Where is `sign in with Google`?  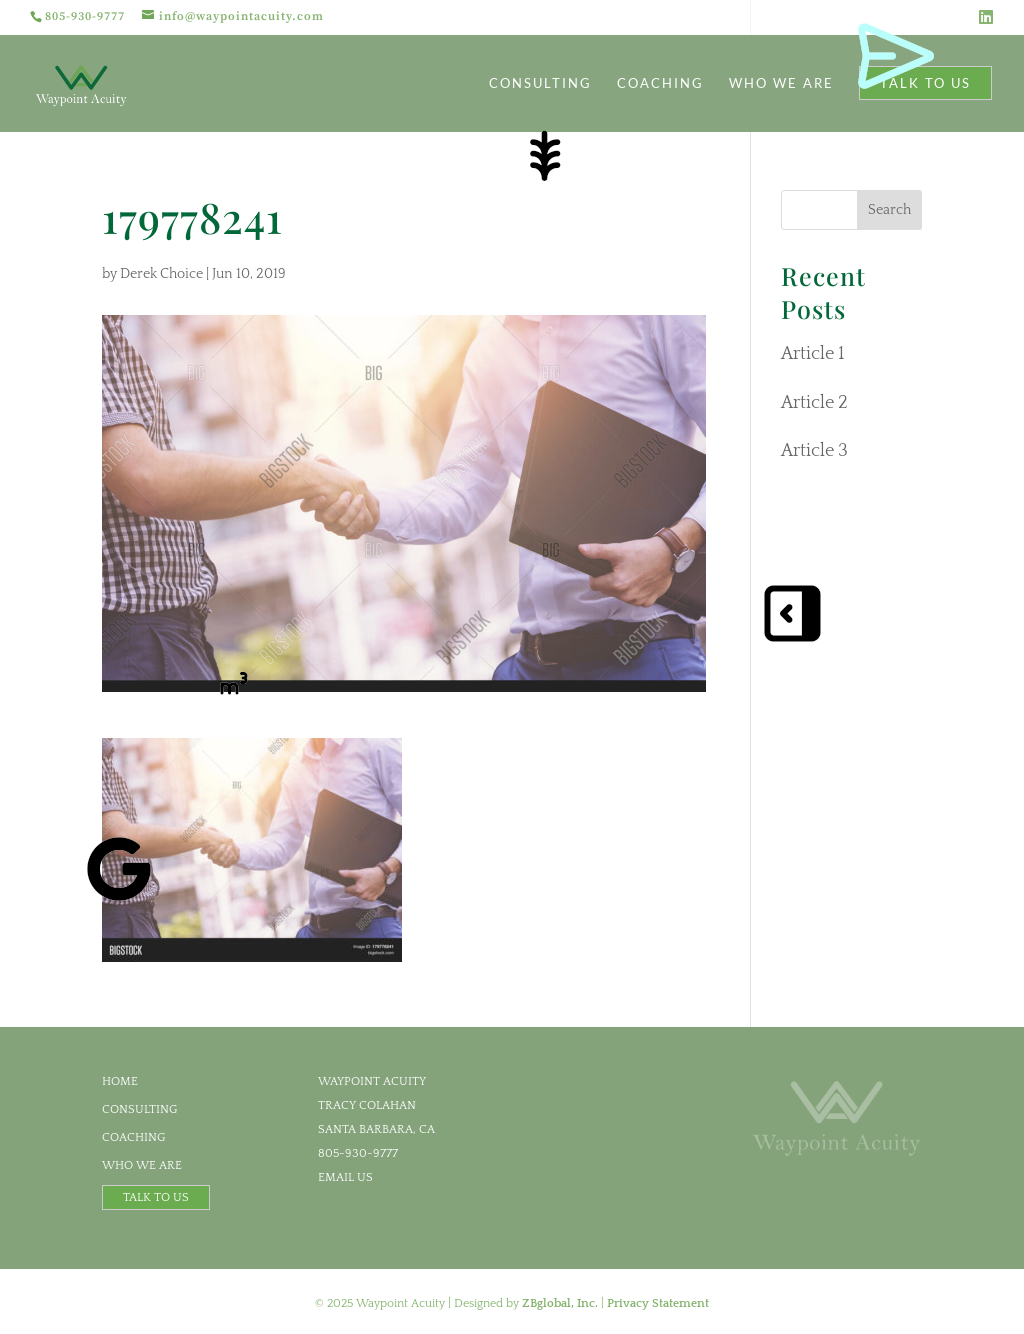
sign in with Google is located at coordinates (119, 869).